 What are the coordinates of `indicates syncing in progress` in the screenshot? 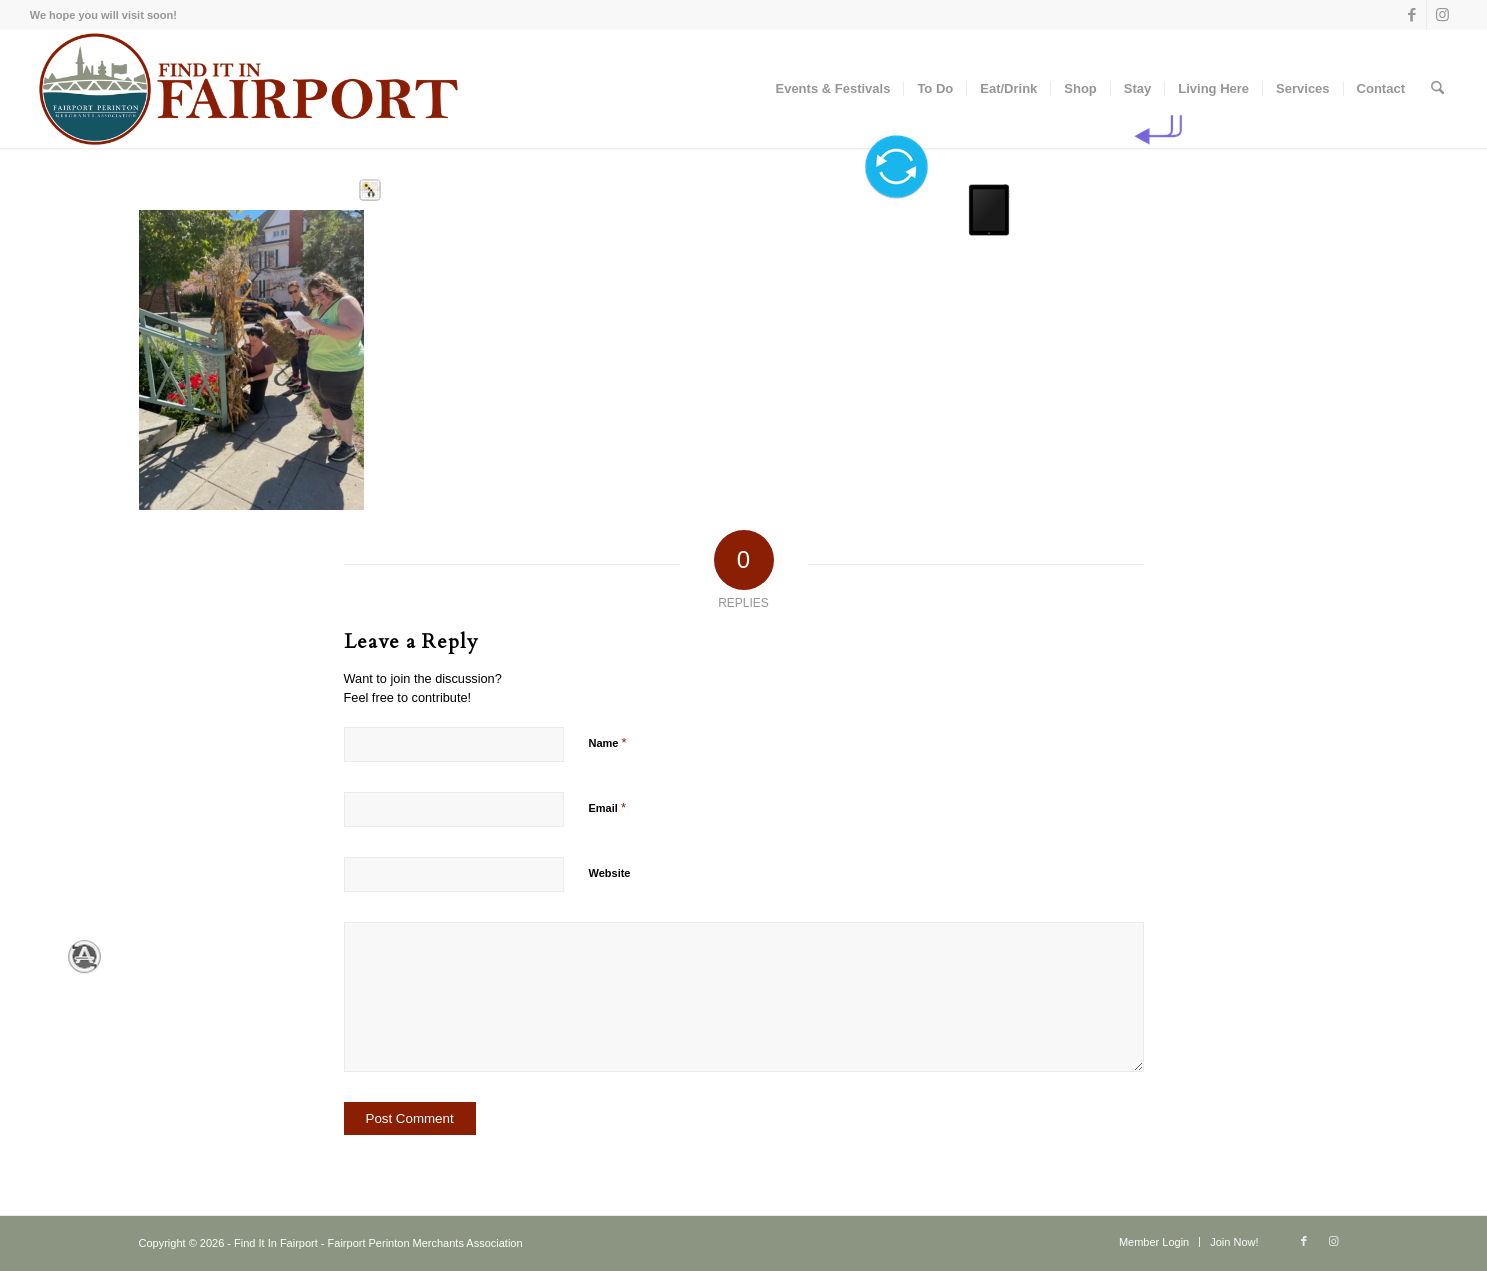 It's located at (896, 166).